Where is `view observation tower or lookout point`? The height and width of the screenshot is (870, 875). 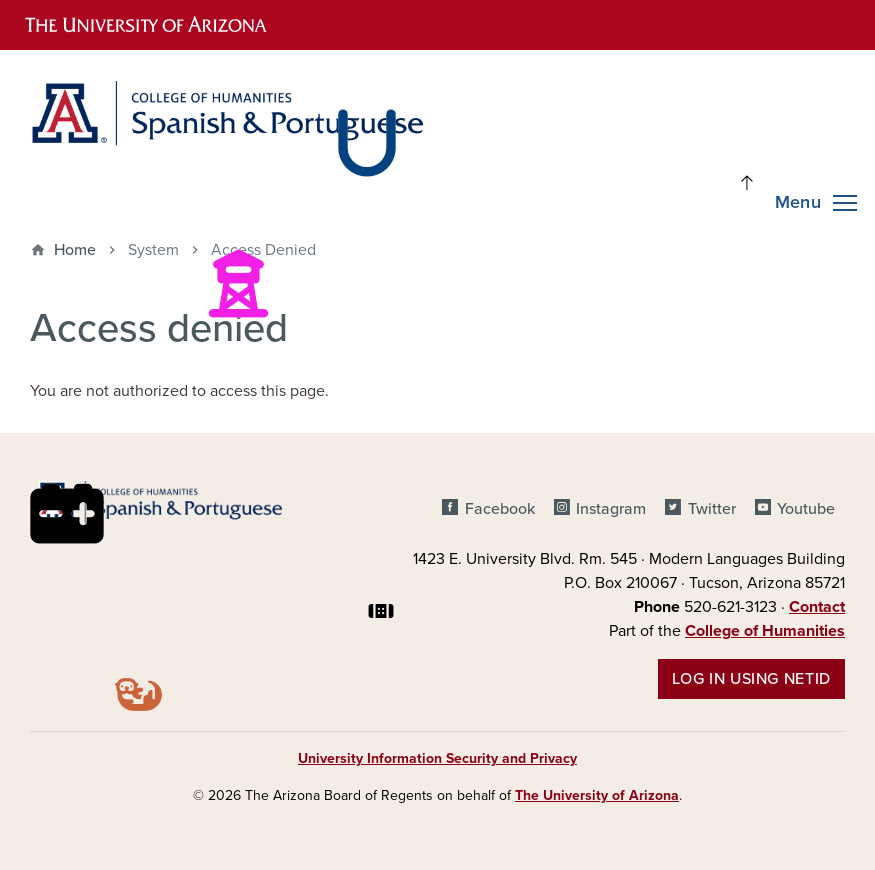
view observation tower or lookout point is located at coordinates (238, 283).